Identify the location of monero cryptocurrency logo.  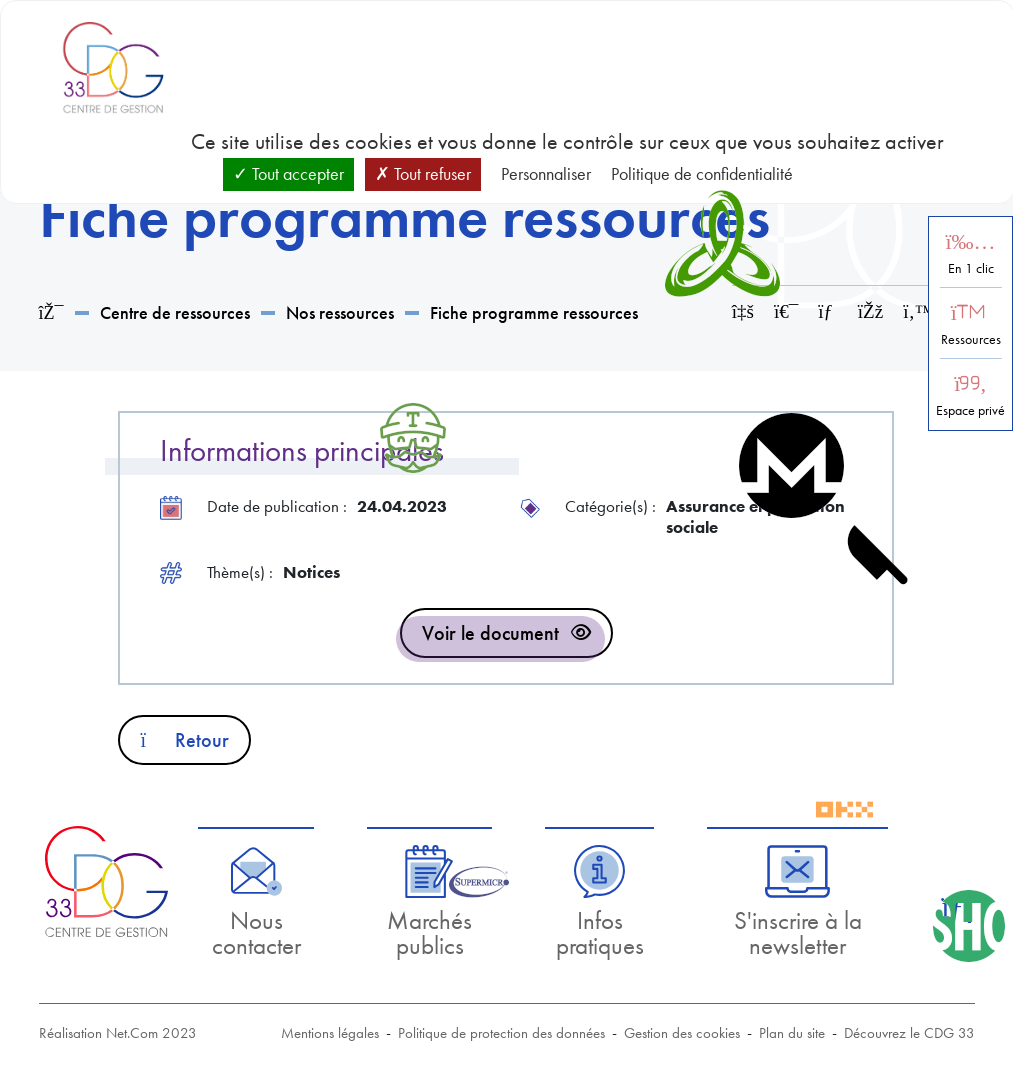
(791, 465).